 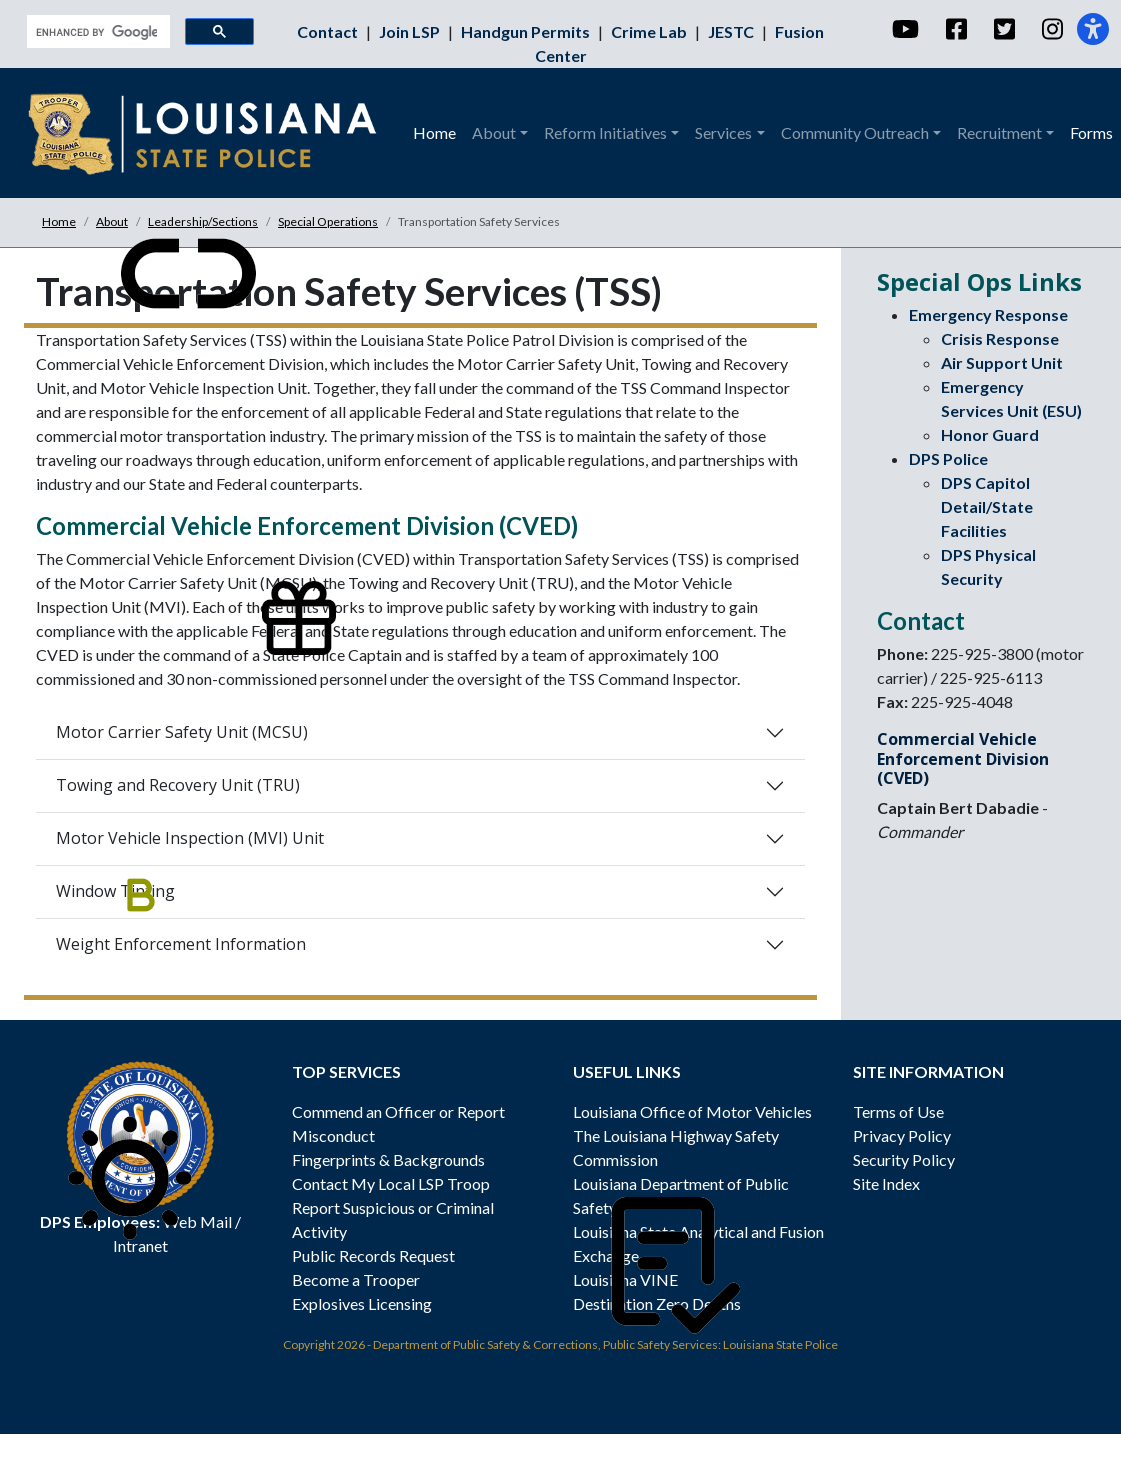 What do you see at coordinates (141, 895) in the screenshot?
I see `apply bold formatting to selected text` at bounding box center [141, 895].